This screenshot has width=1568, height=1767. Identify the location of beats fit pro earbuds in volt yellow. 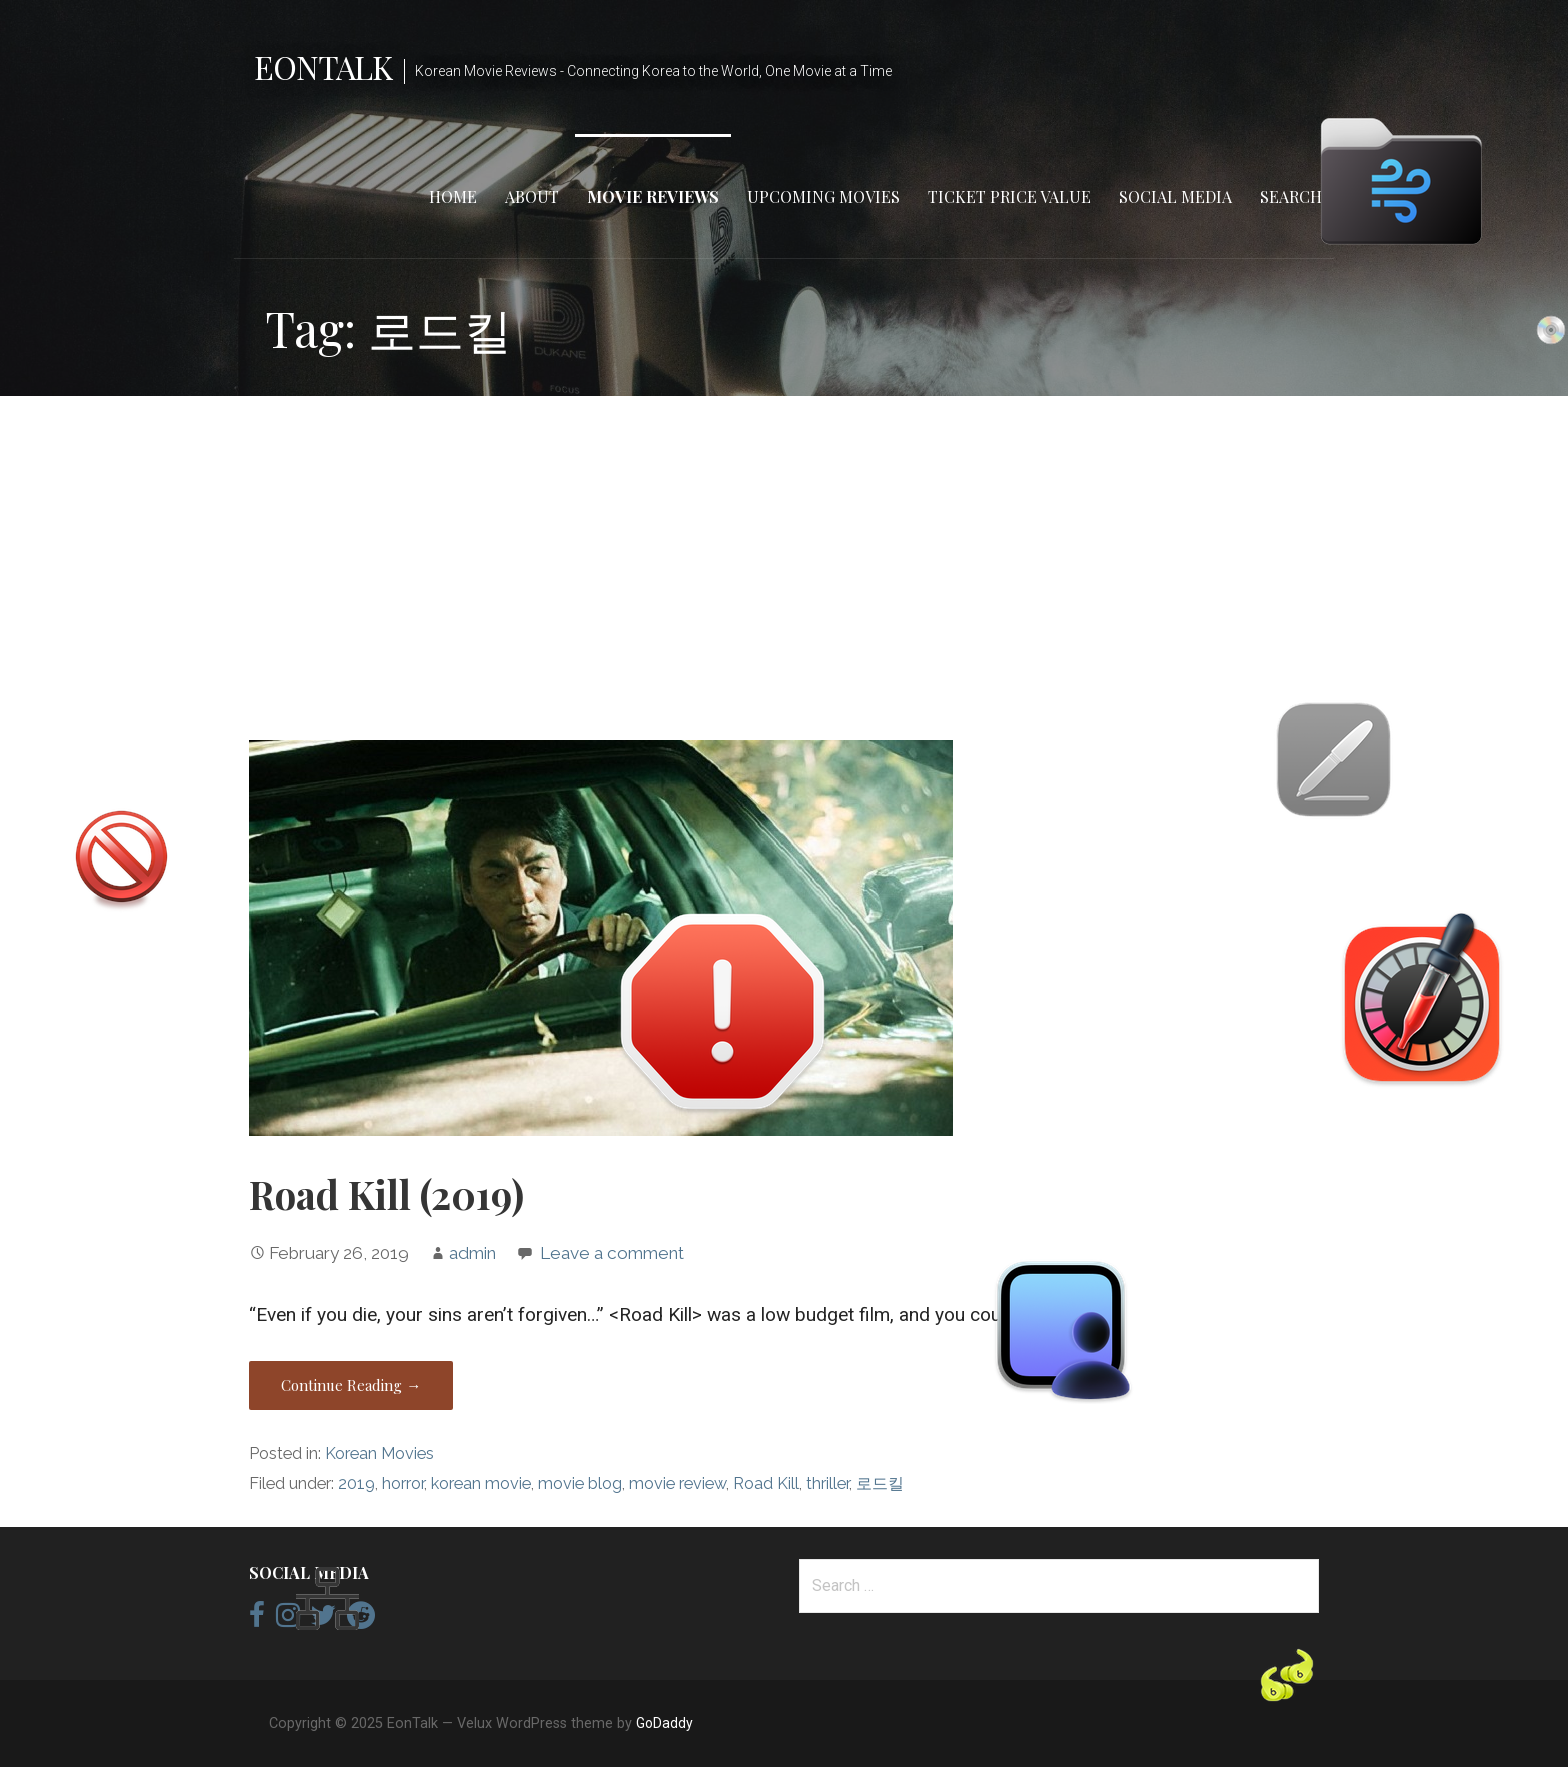
(1286, 1675).